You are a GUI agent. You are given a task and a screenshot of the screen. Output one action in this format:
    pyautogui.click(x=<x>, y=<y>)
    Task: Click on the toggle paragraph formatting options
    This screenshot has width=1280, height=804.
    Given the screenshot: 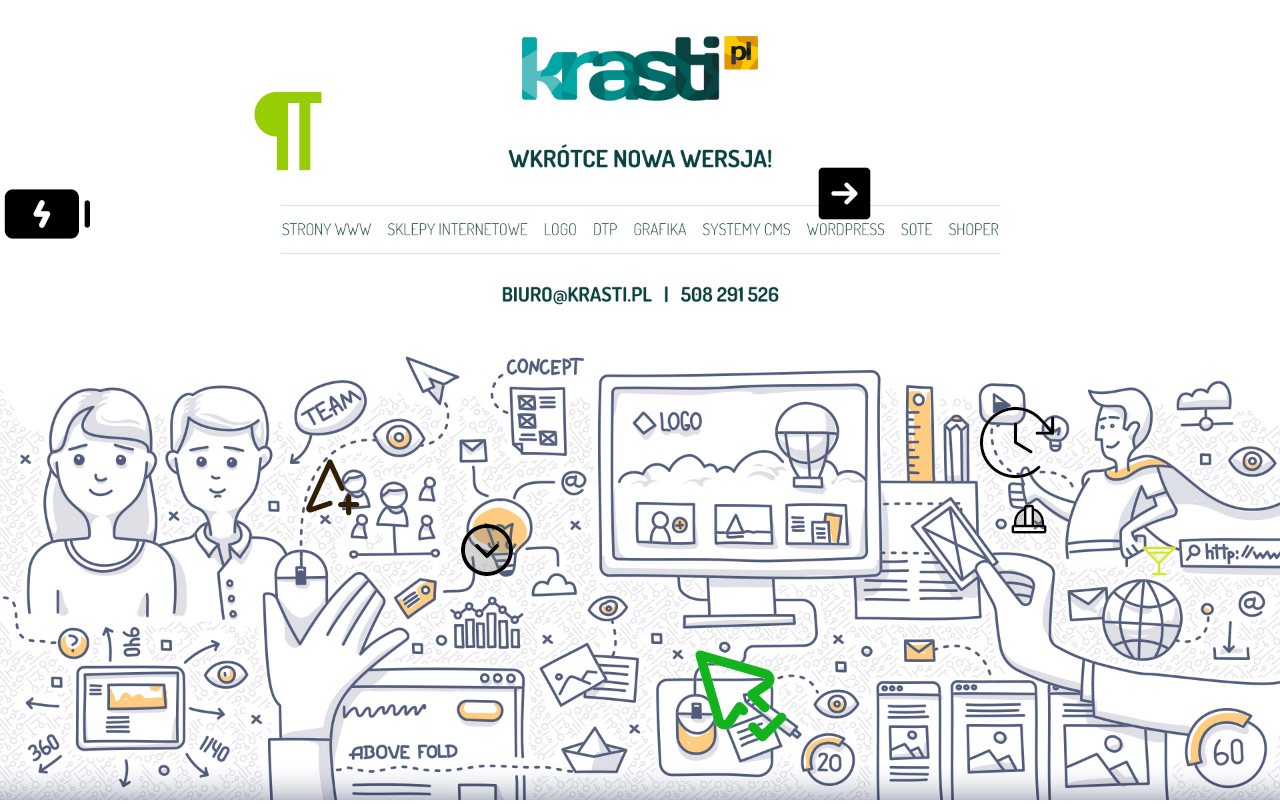 What is the action you would take?
    pyautogui.click(x=288, y=131)
    